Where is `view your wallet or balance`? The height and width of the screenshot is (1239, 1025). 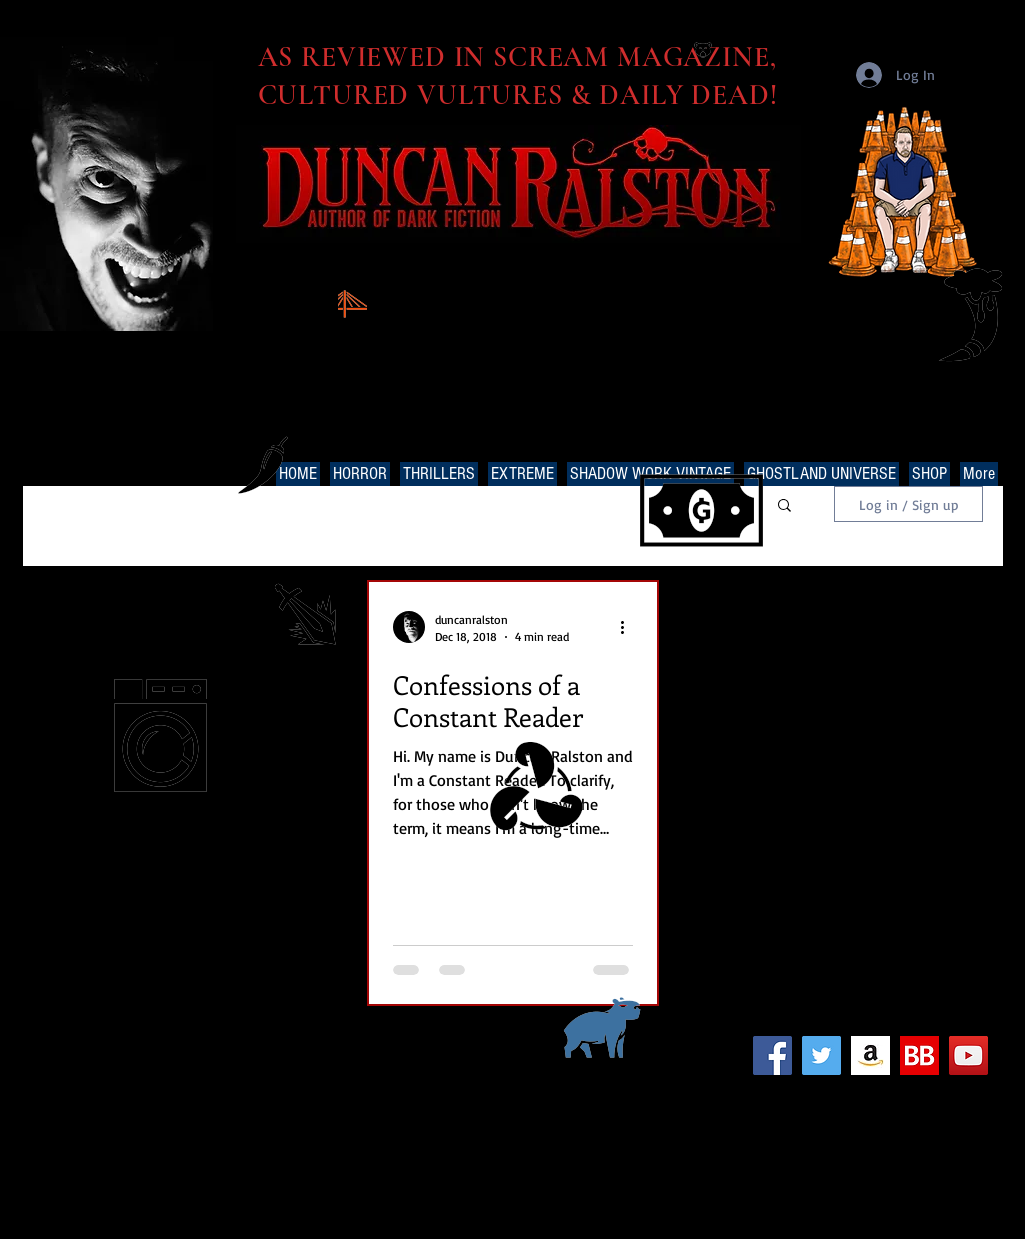 view your wallet or balance is located at coordinates (701, 510).